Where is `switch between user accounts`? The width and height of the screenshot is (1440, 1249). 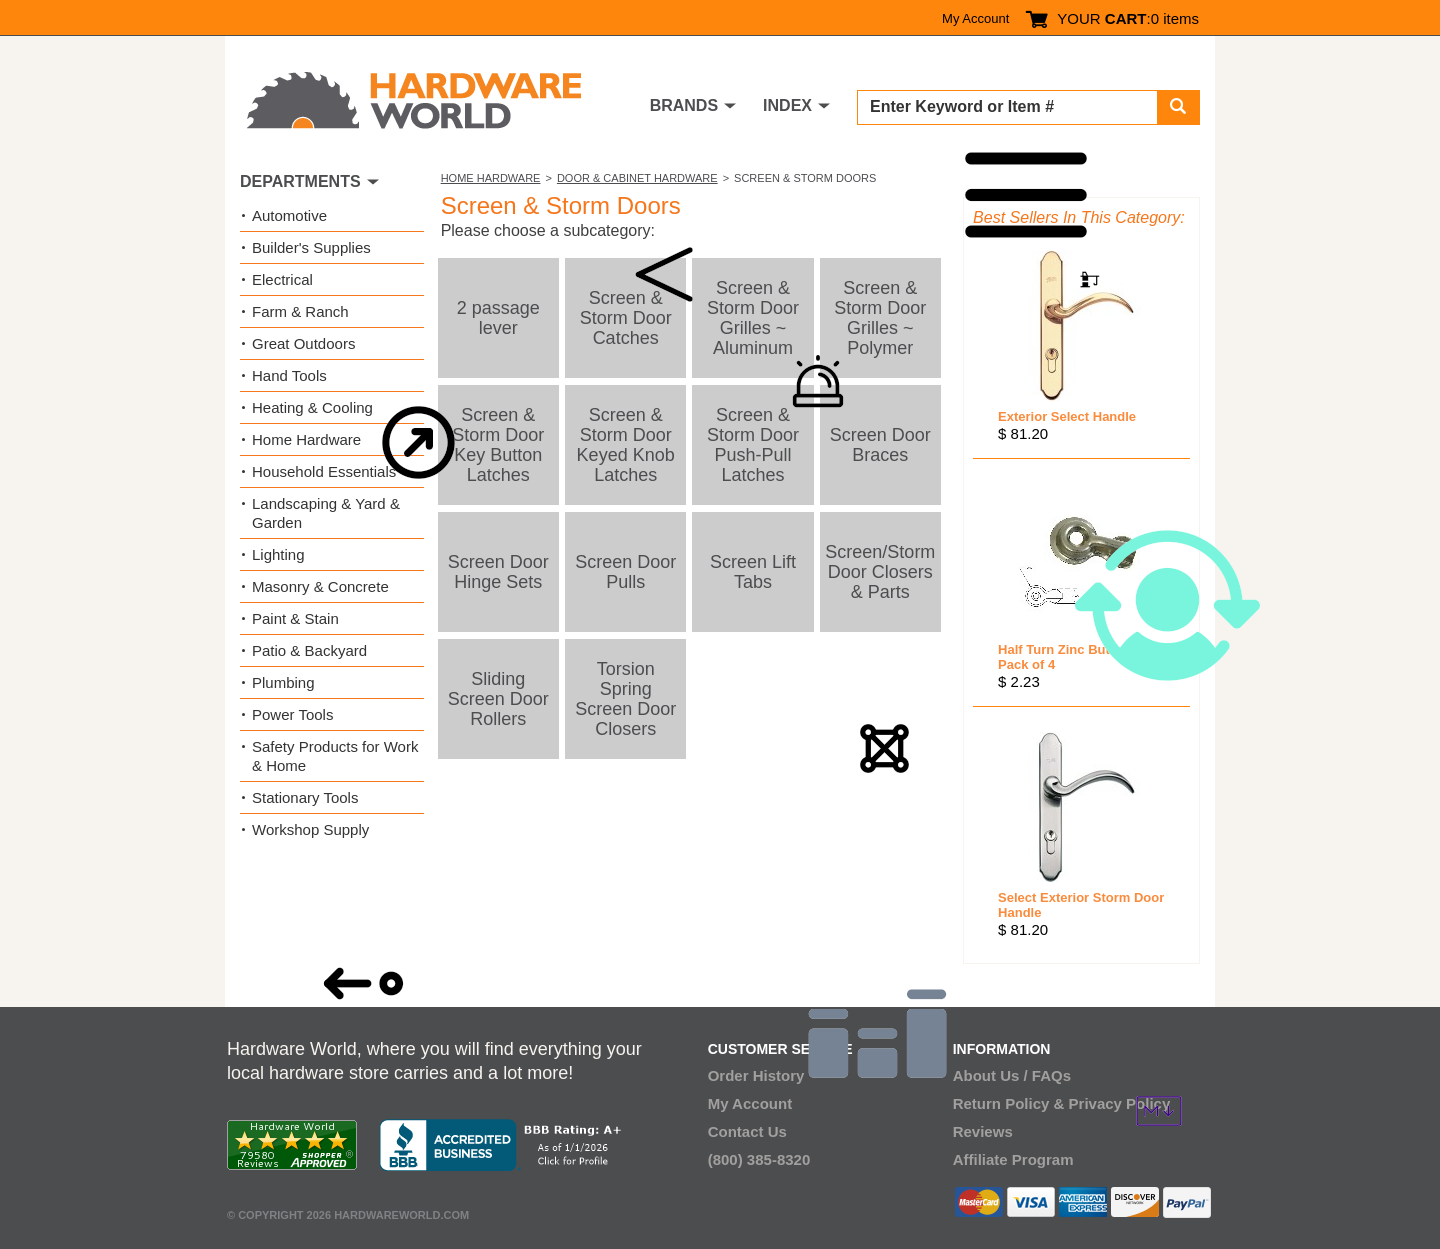 switch between user accounts is located at coordinates (1167, 605).